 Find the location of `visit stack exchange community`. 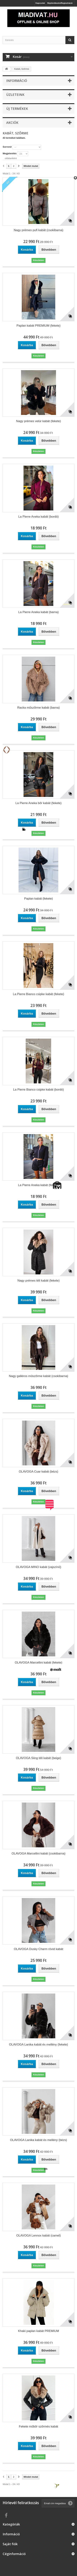

visit stack exchange community is located at coordinates (50, 1505).